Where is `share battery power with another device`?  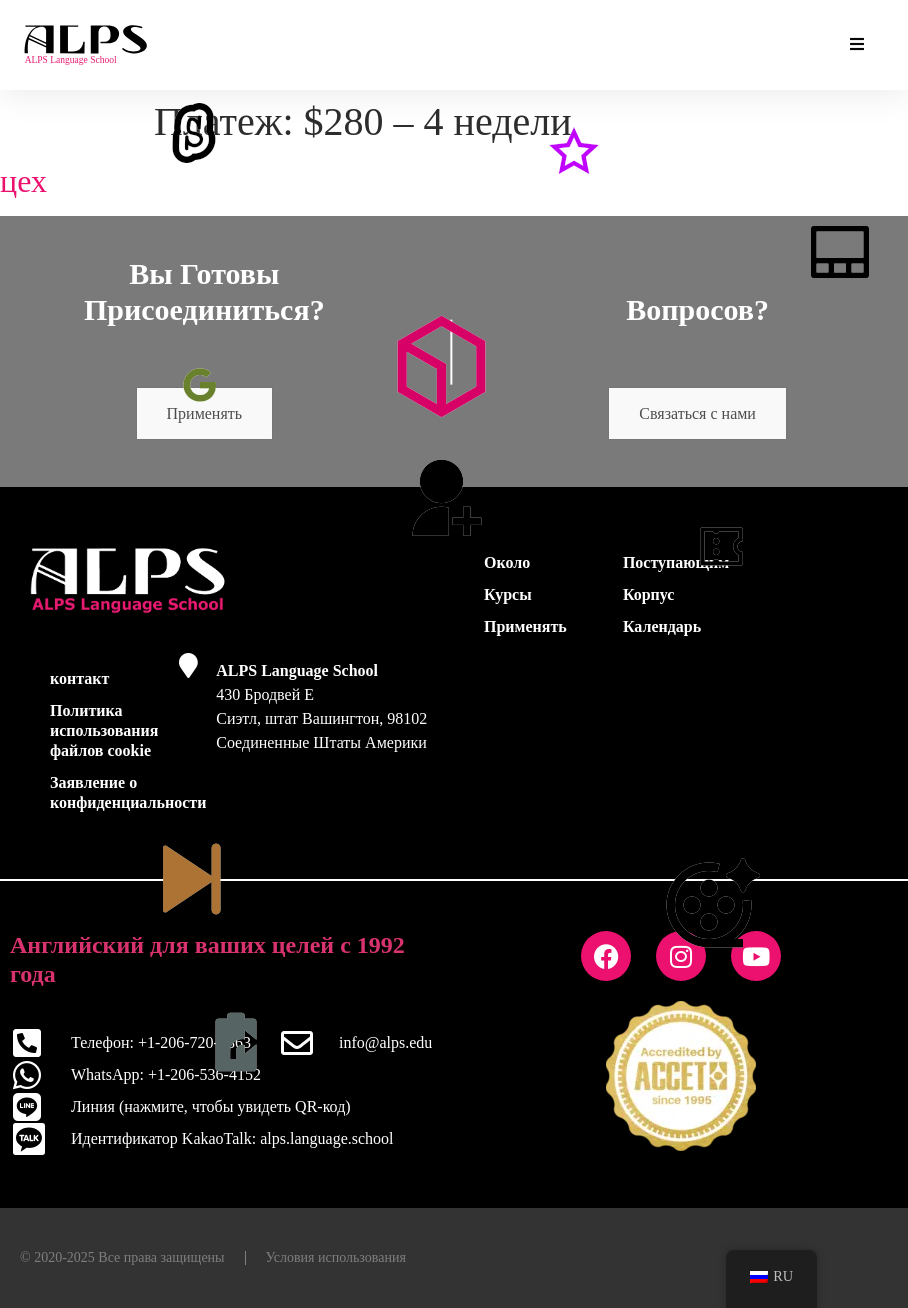 share battery power with another device is located at coordinates (236, 1042).